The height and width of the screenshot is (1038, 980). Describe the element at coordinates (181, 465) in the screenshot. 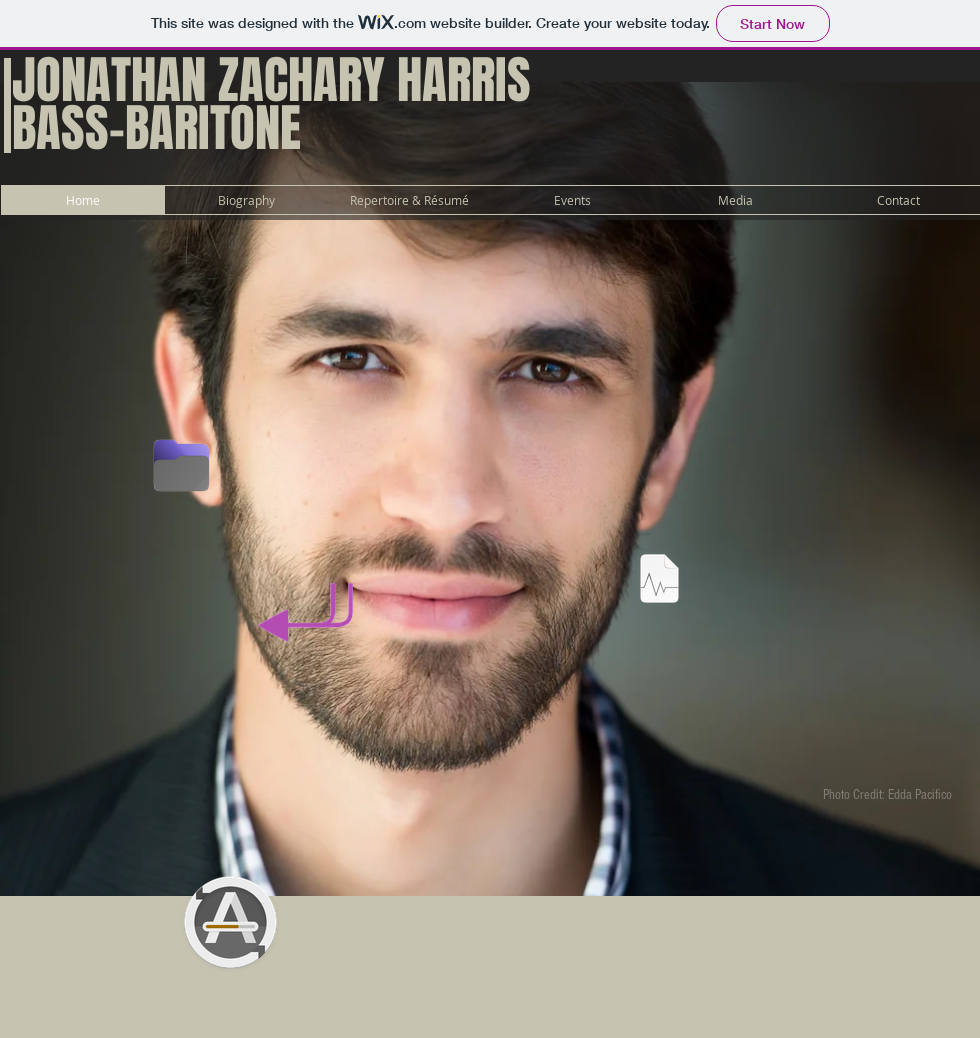

I see `an open folder in the file system` at that location.